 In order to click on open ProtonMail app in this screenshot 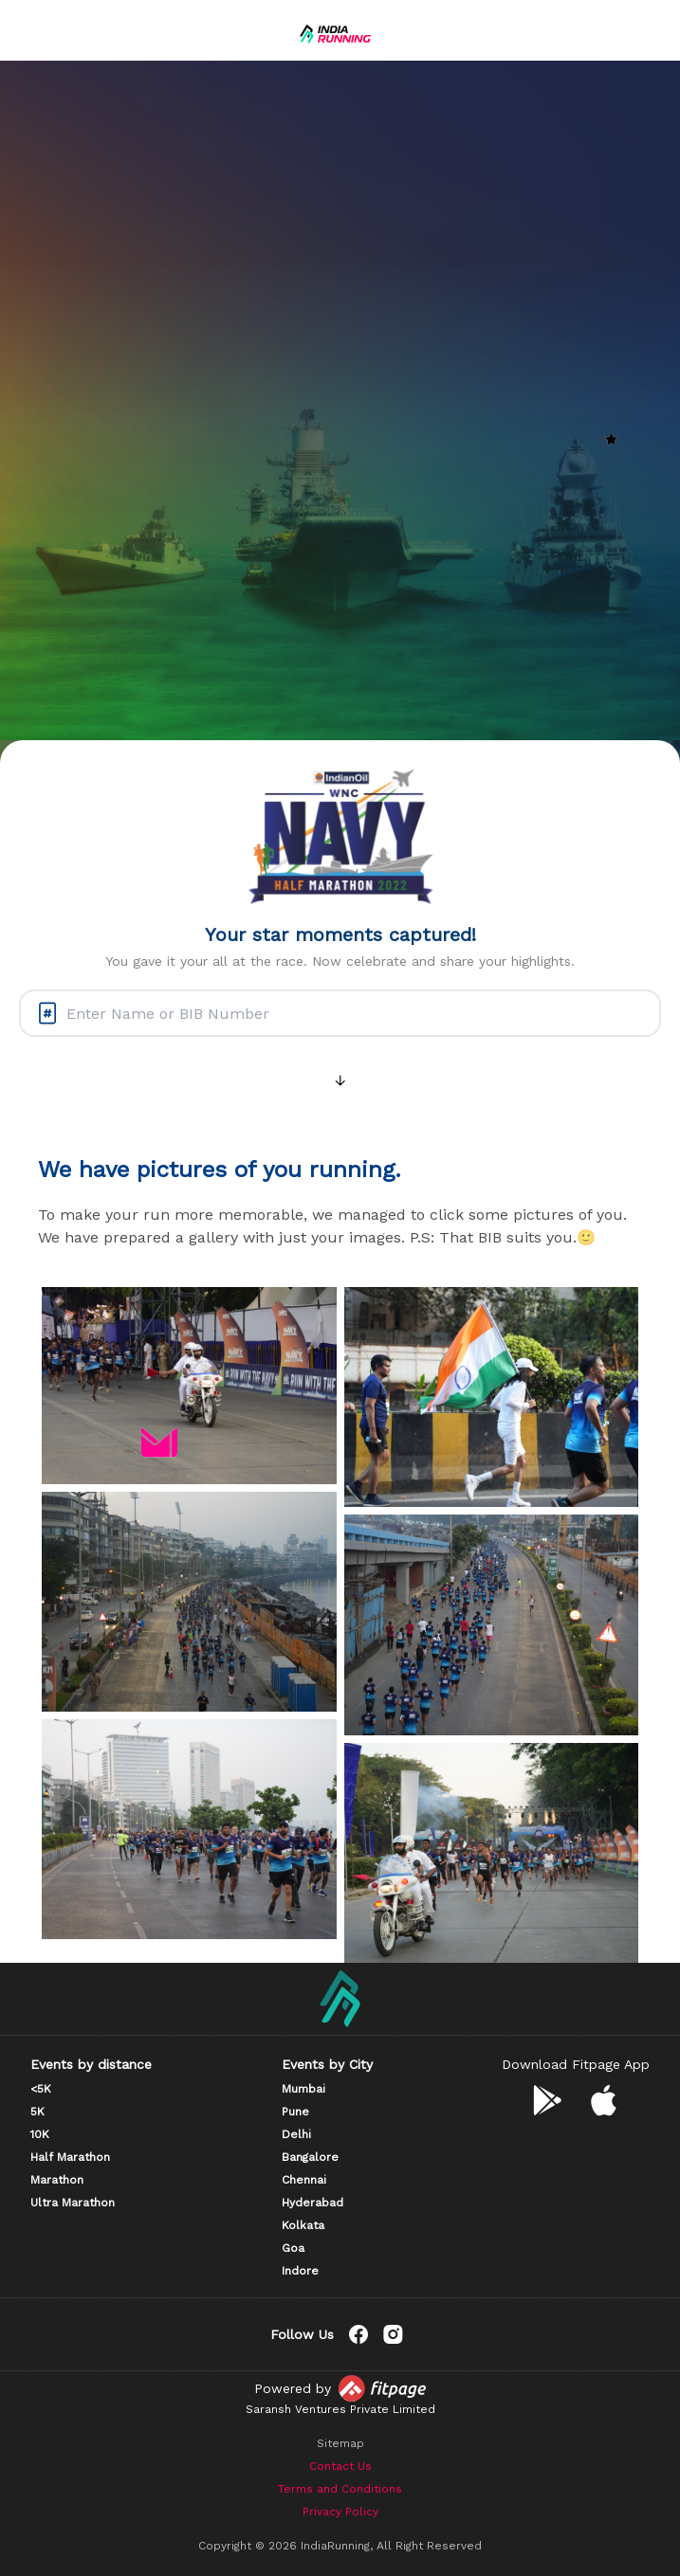, I will do `click(159, 1442)`.